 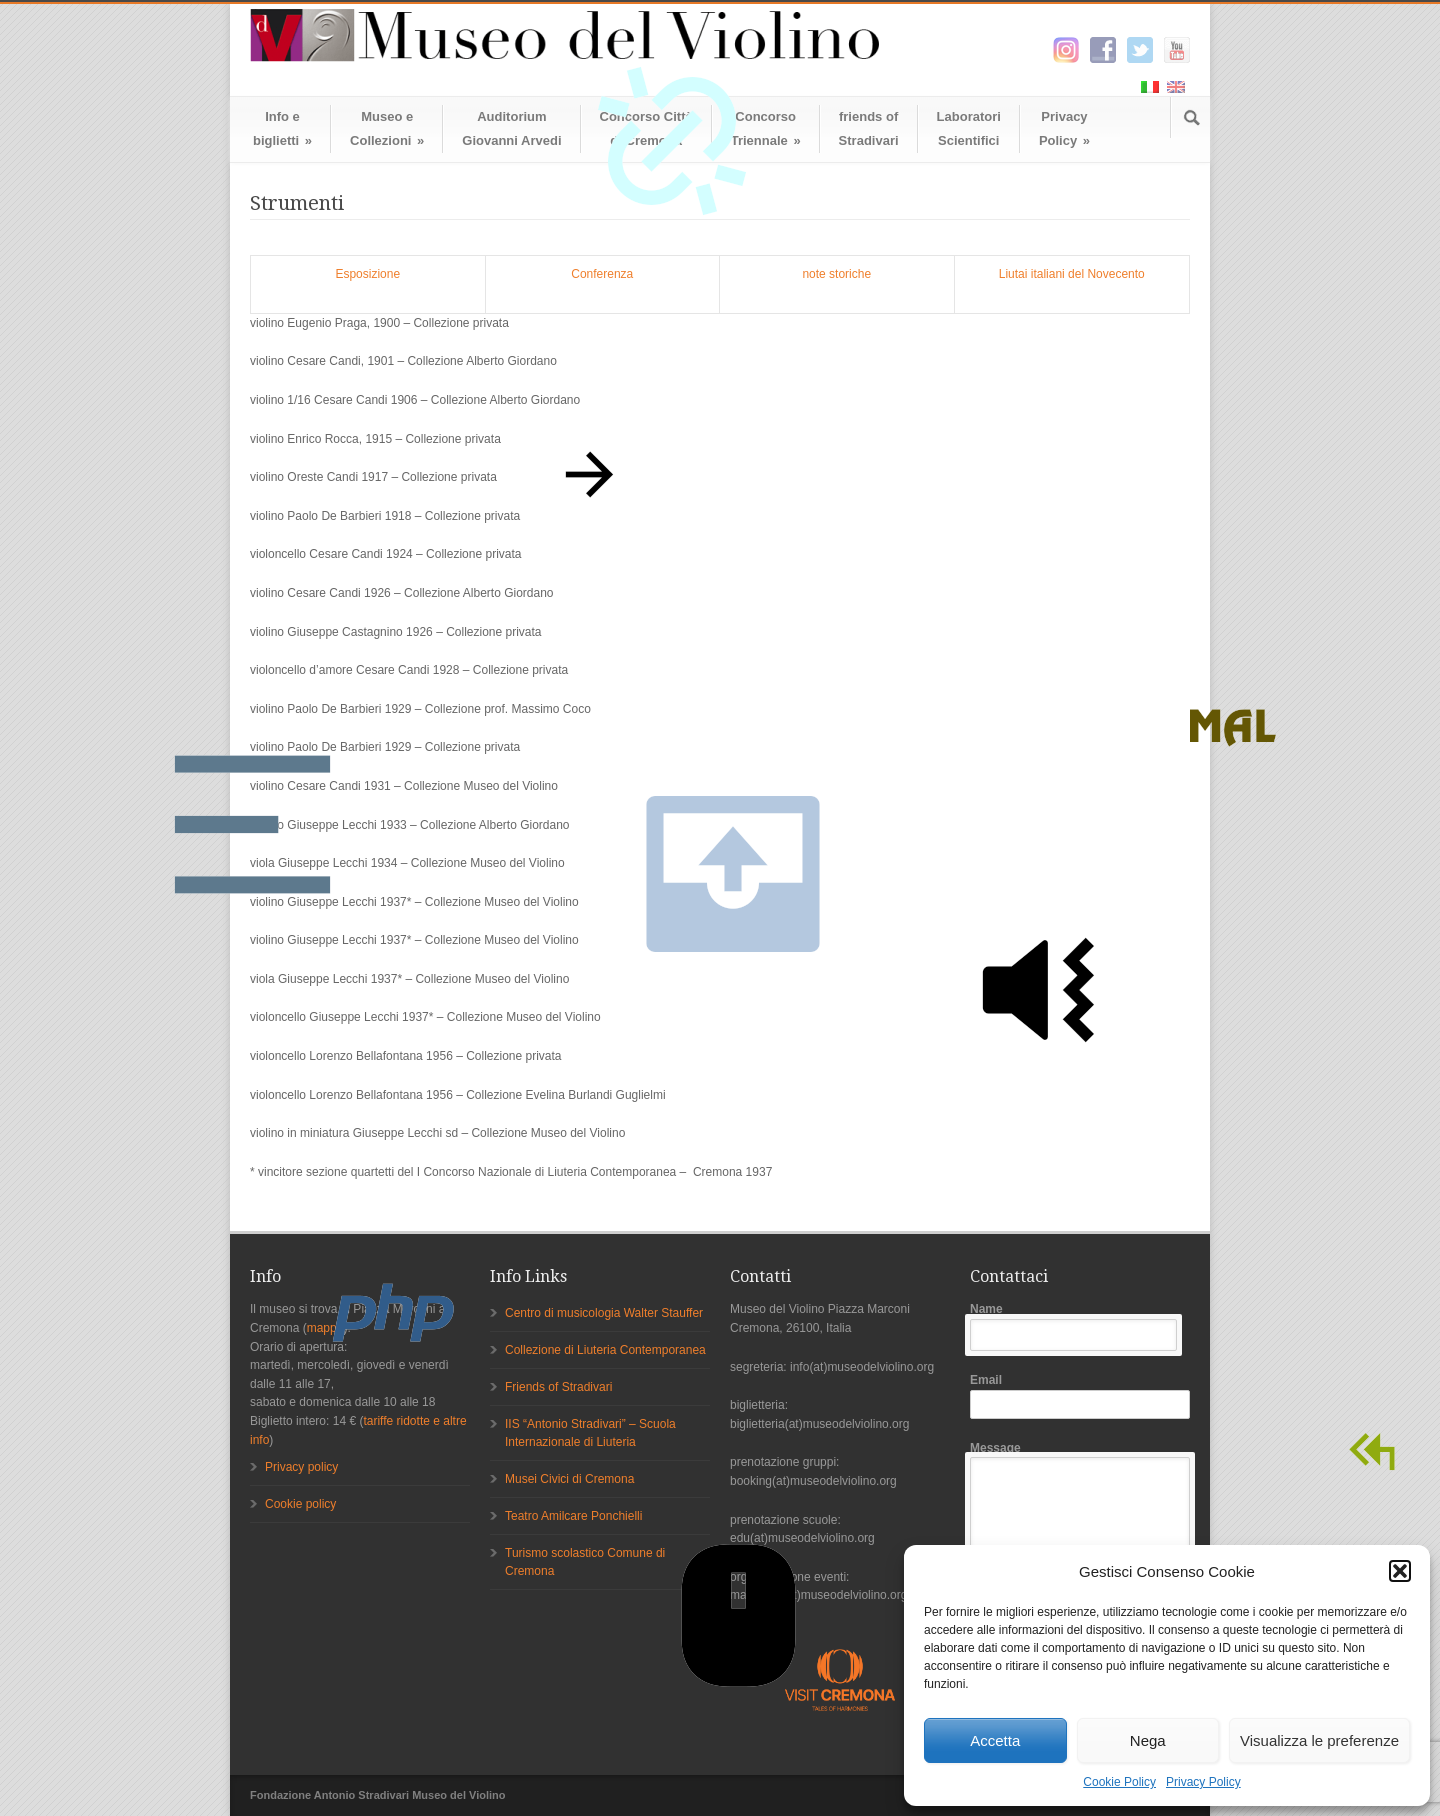 I want to click on indicates PHP programming language or technology, so click(x=393, y=1316).